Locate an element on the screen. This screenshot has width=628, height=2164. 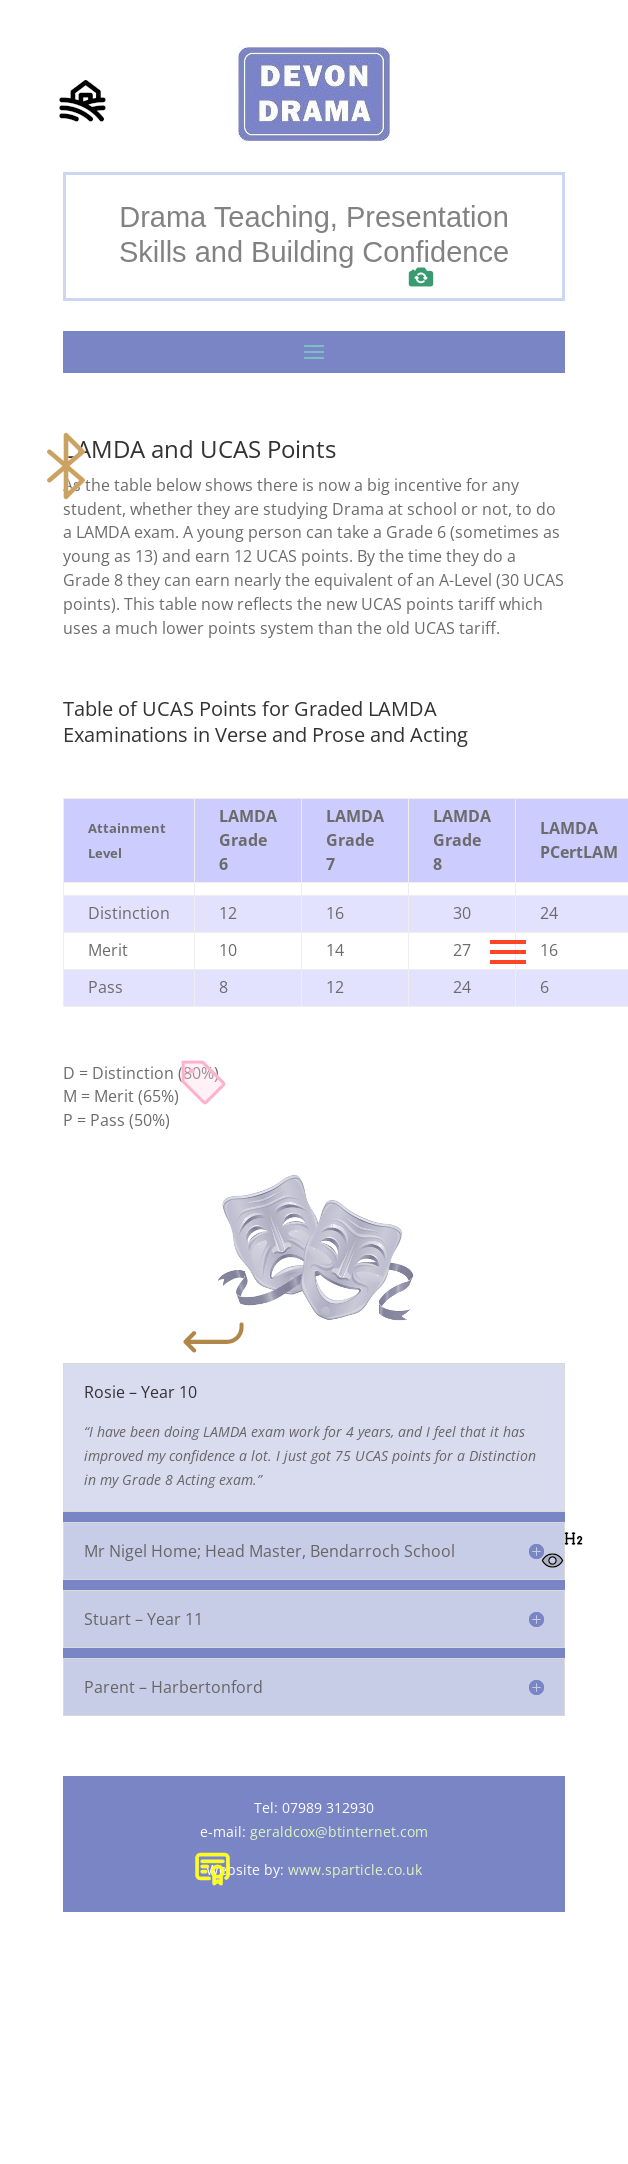
view or preview content is located at coordinates (552, 1560).